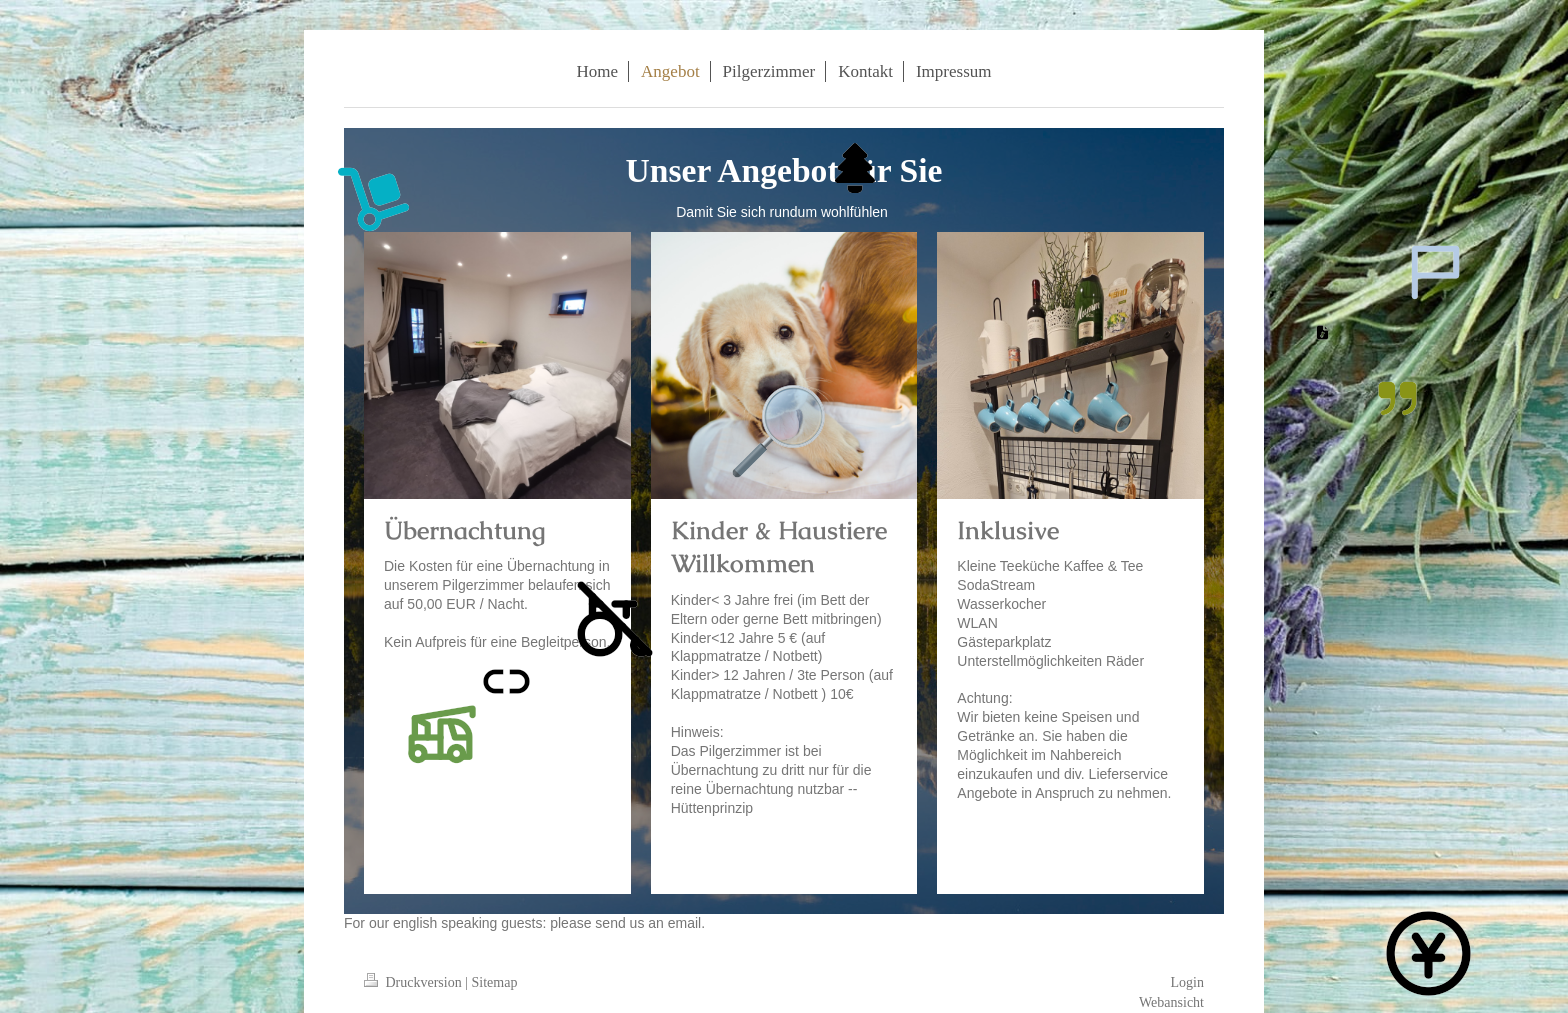 This screenshot has width=1568, height=1013. What do you see at coordinates (506, 681) in the screenshot?
I see `disconnect or remove a linked account` at bounding box center [506, 681].